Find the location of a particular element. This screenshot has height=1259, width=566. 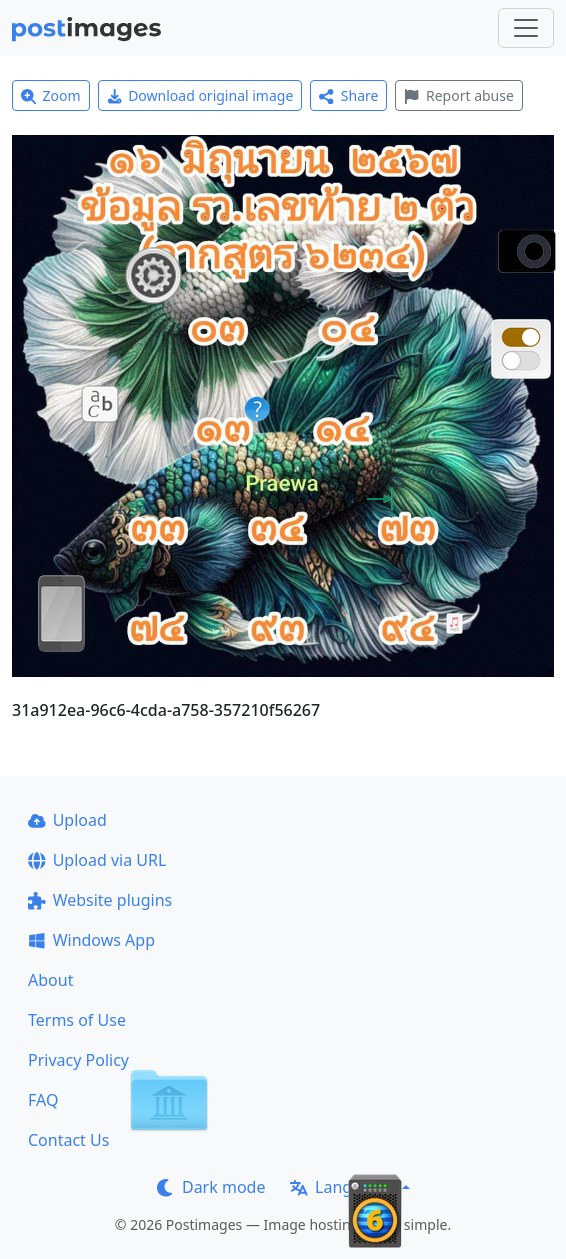

go to the last item or page is located at coordinates (380, 499).